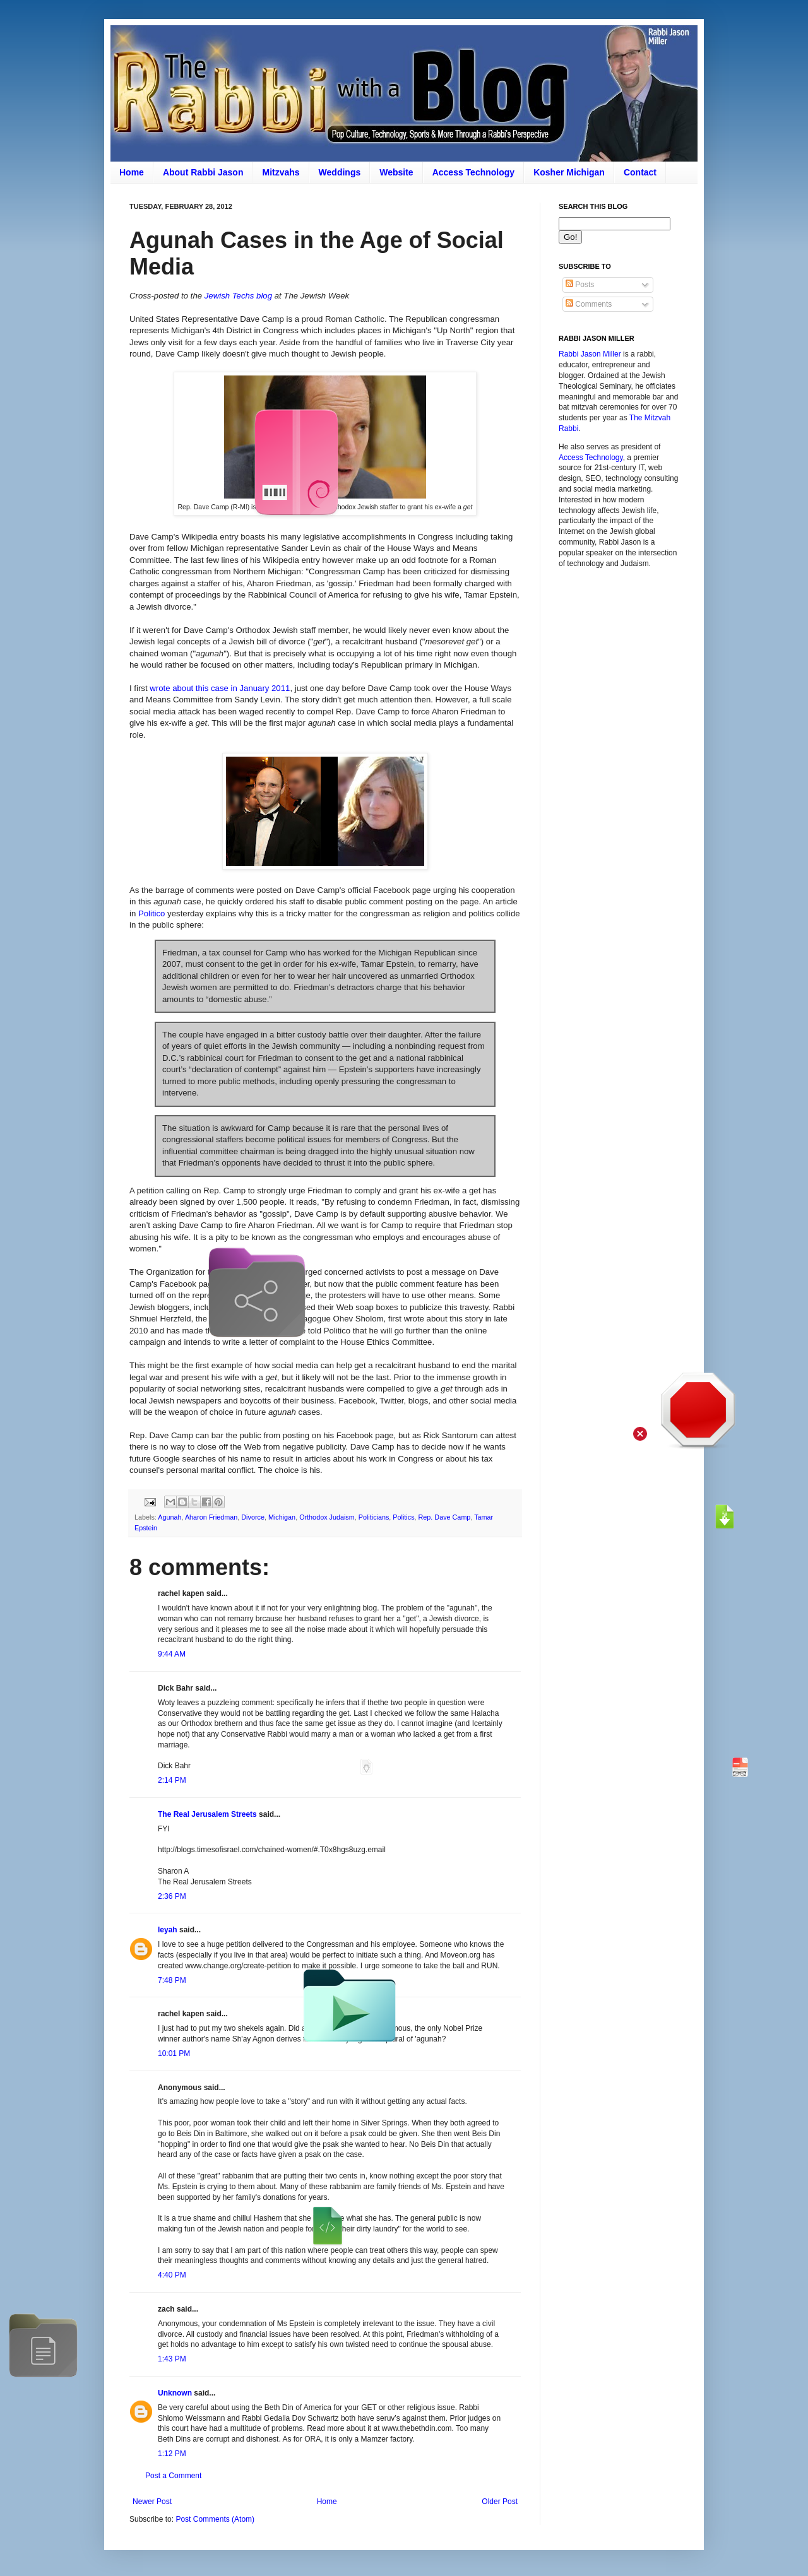 The width and height of the screenshot is (808, 2576). What do you see at coordinates (698, 1410) in the screenshot?
I see `stop a running process or task` at bounding box center [698, 1410].